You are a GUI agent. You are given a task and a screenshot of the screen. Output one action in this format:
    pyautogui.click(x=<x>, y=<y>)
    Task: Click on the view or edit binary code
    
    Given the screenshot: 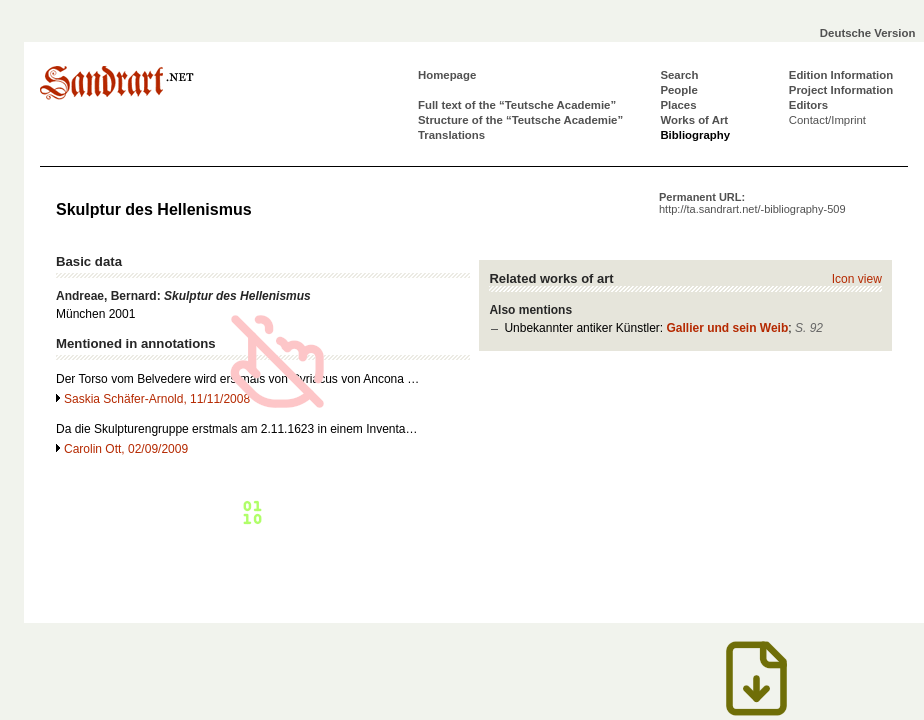 What is the action you would take?
    pyautogui.click(x=252, y=512)
    